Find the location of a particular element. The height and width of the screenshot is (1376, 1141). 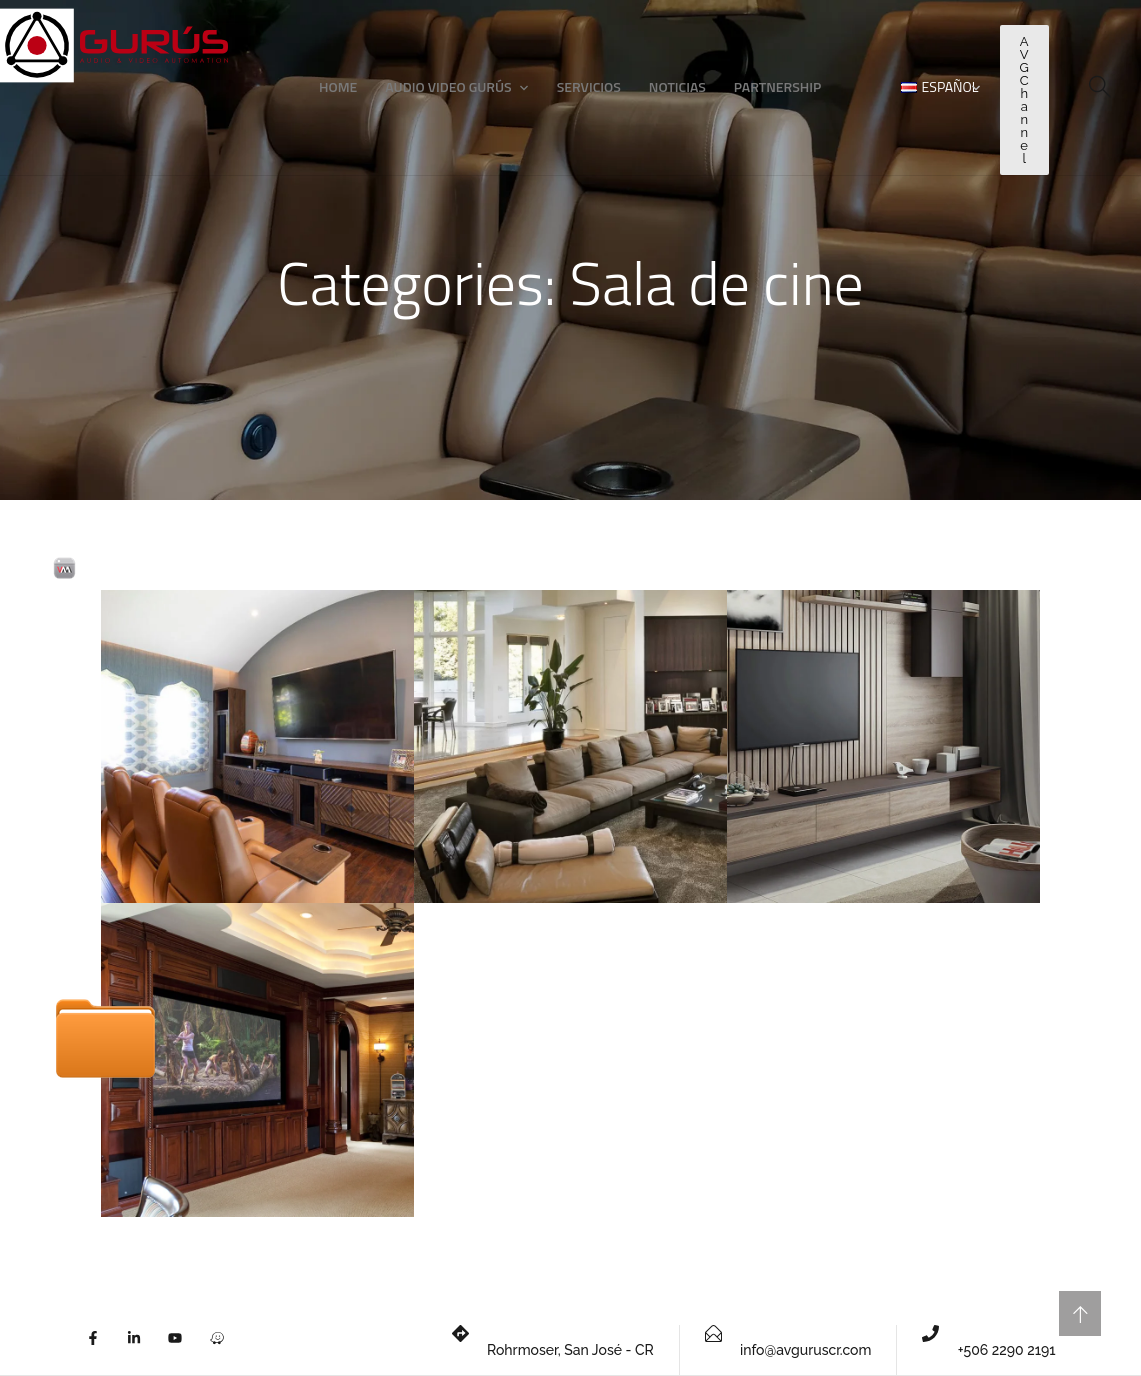

open folder to view contents is located at coordinates (105, 1038).